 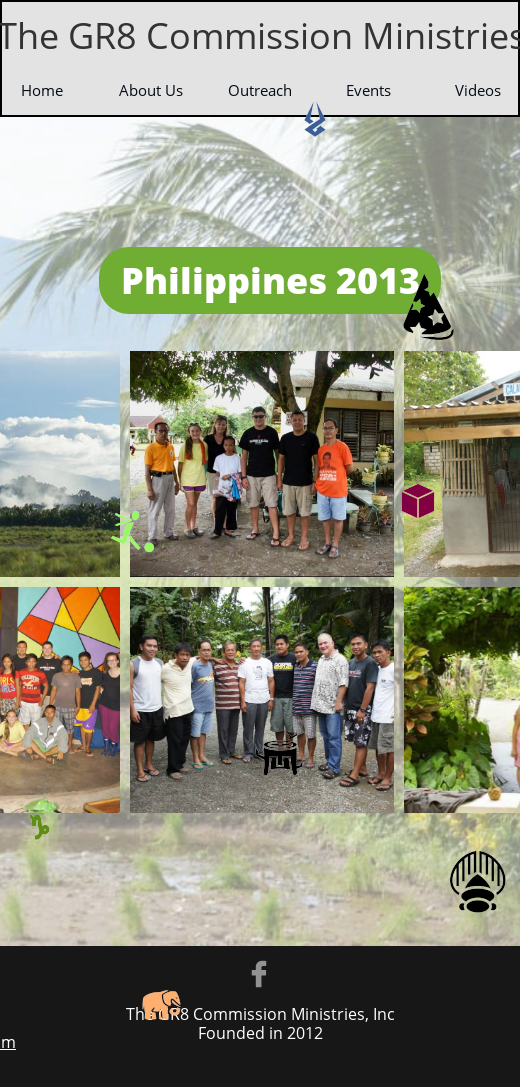 What do you see at coordinates (39, 827) in the screenshot?
I see `capricorn zodiac sign symbol` at bounding box center [39, 827].